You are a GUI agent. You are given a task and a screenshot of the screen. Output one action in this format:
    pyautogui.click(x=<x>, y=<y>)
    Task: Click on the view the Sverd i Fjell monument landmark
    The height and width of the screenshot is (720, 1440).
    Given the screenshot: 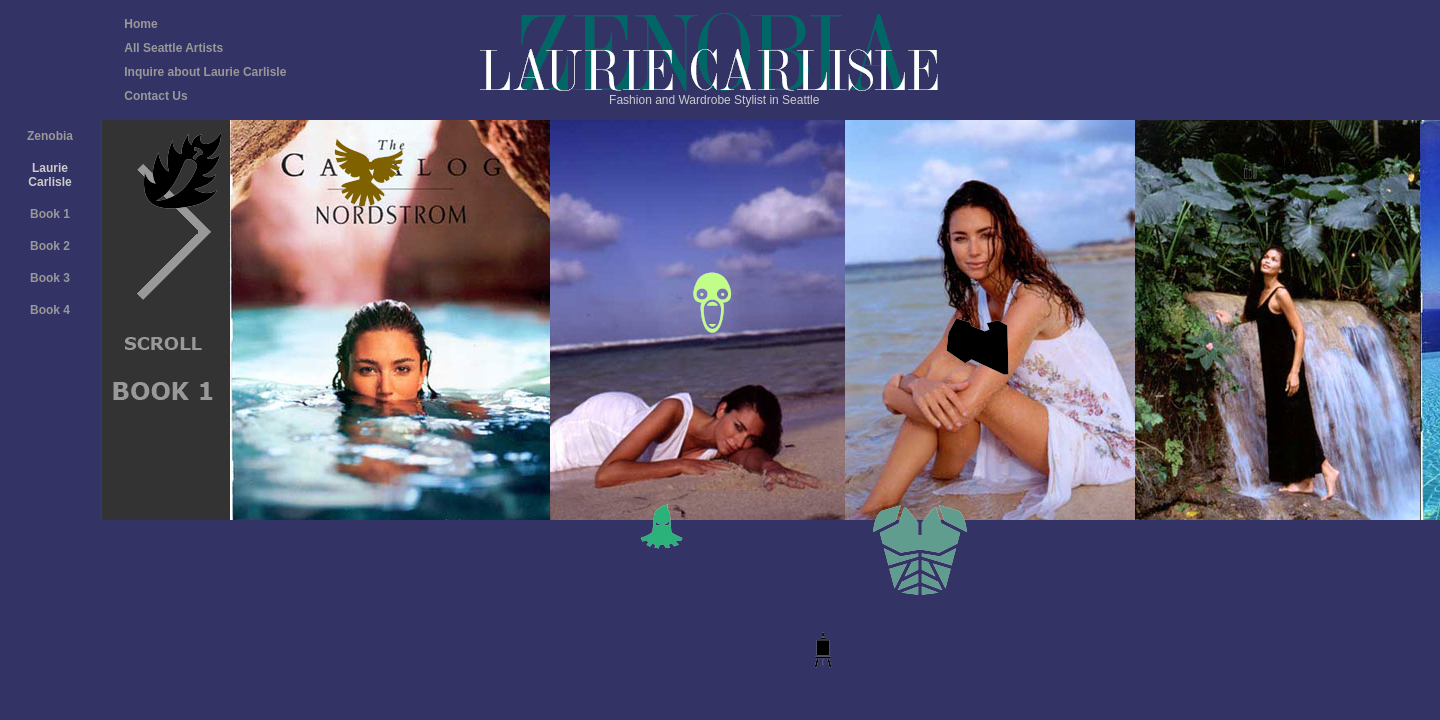 What is the action you would take?
    pyautogui.click(x=1250, y=170)
    